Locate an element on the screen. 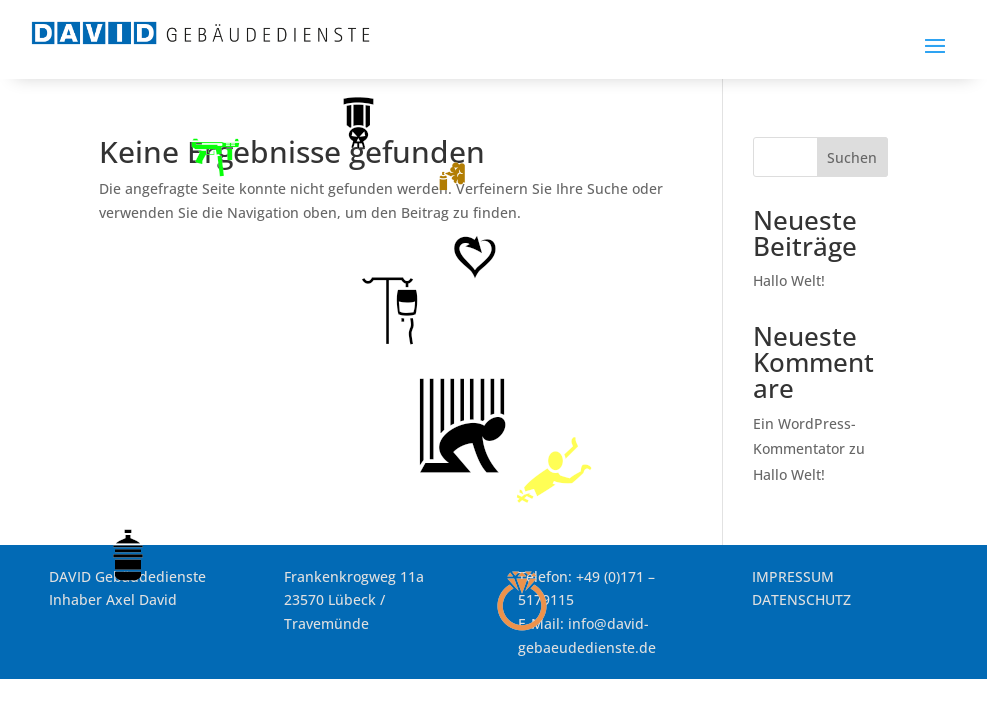 This screenshot has height=720, width=987. access medical or health-related features is located at coordinates (393, 308).